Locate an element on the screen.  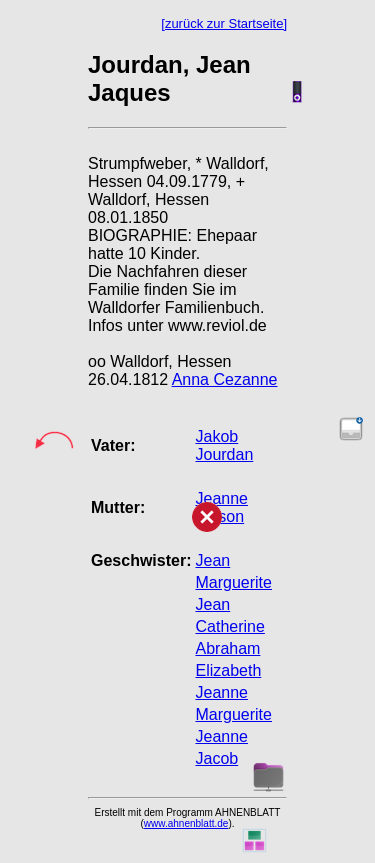
access files stored on a remote server or network location is located at coordinates (268, 776).